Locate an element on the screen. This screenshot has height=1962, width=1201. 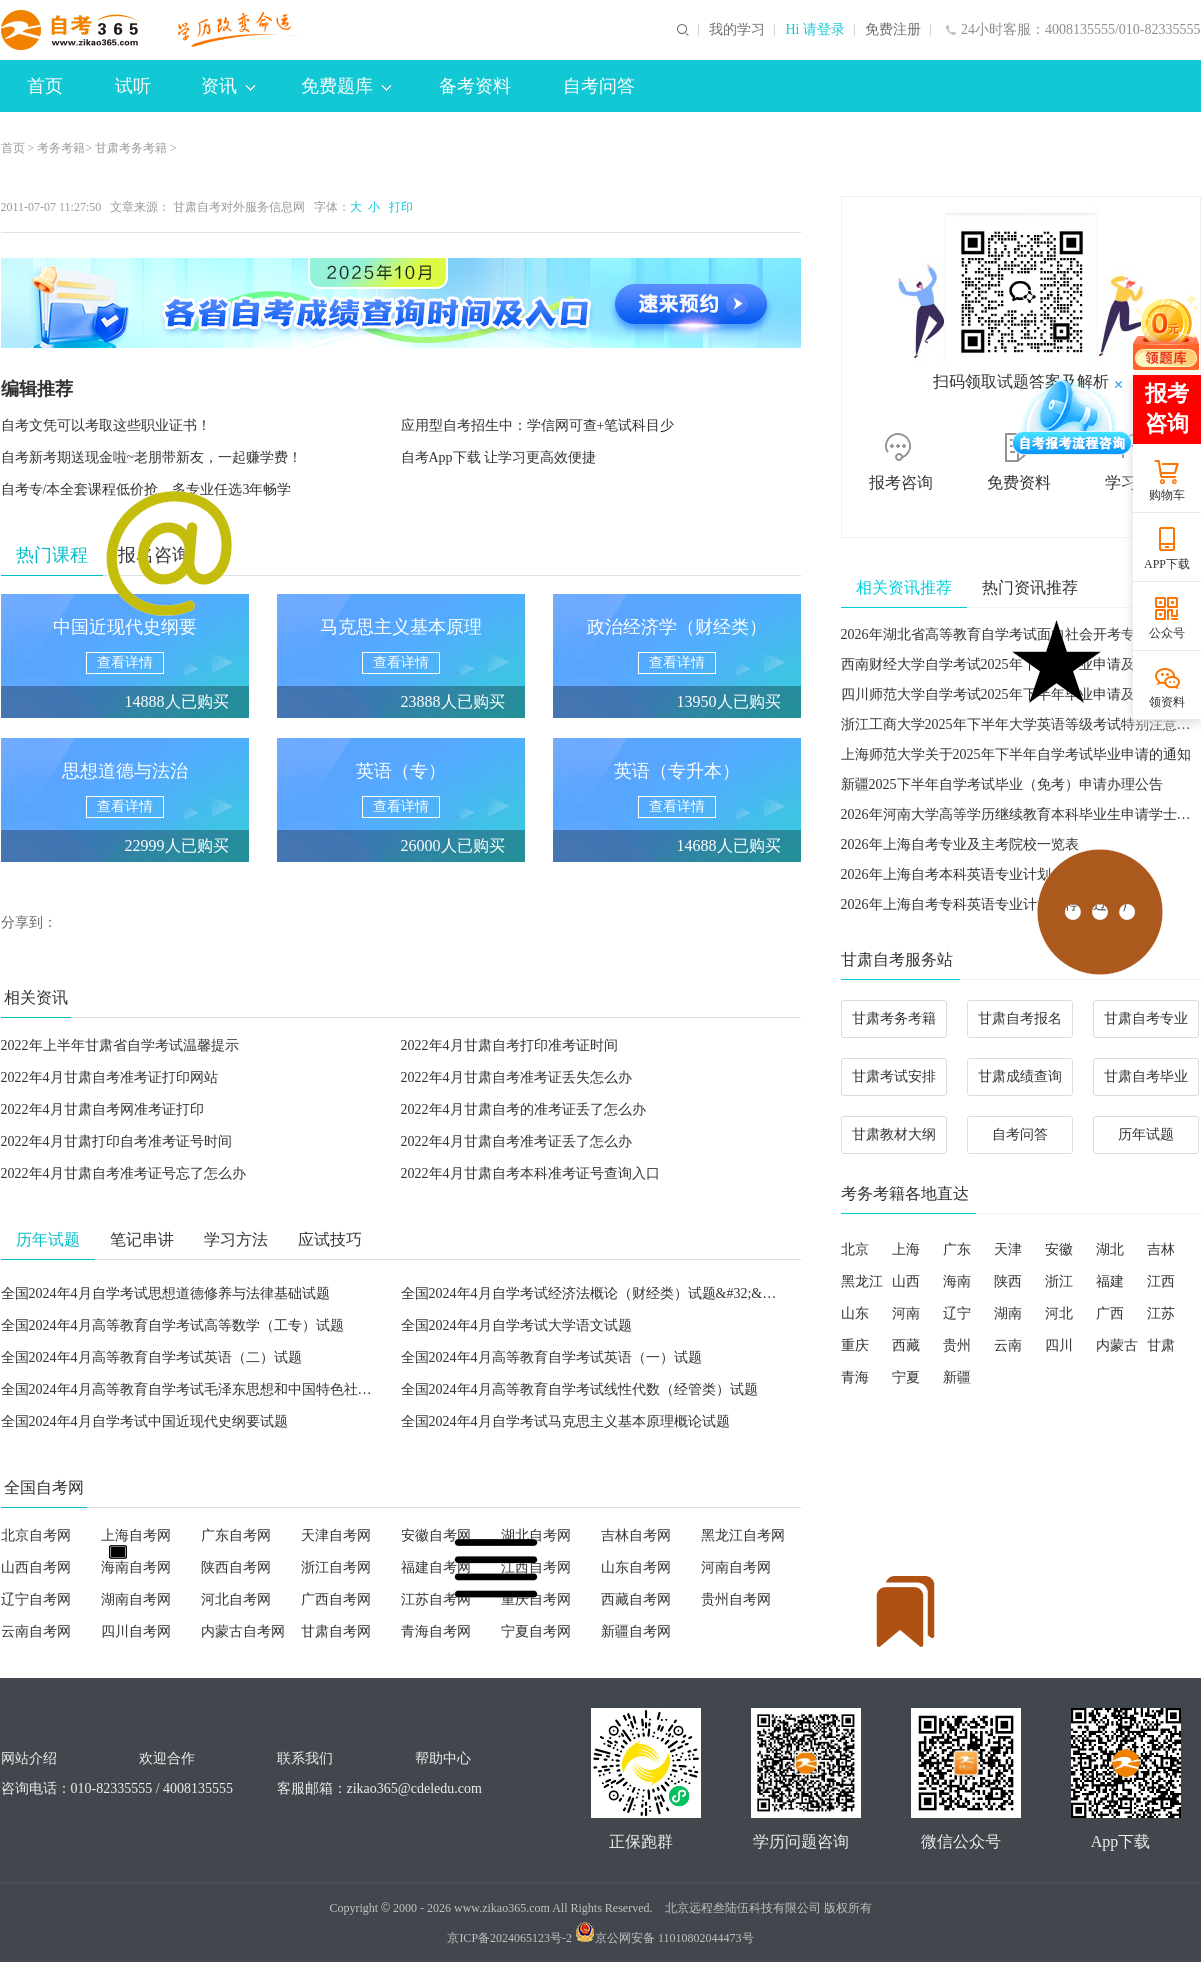
access more options or actions is located at coordinates (1100, 912).